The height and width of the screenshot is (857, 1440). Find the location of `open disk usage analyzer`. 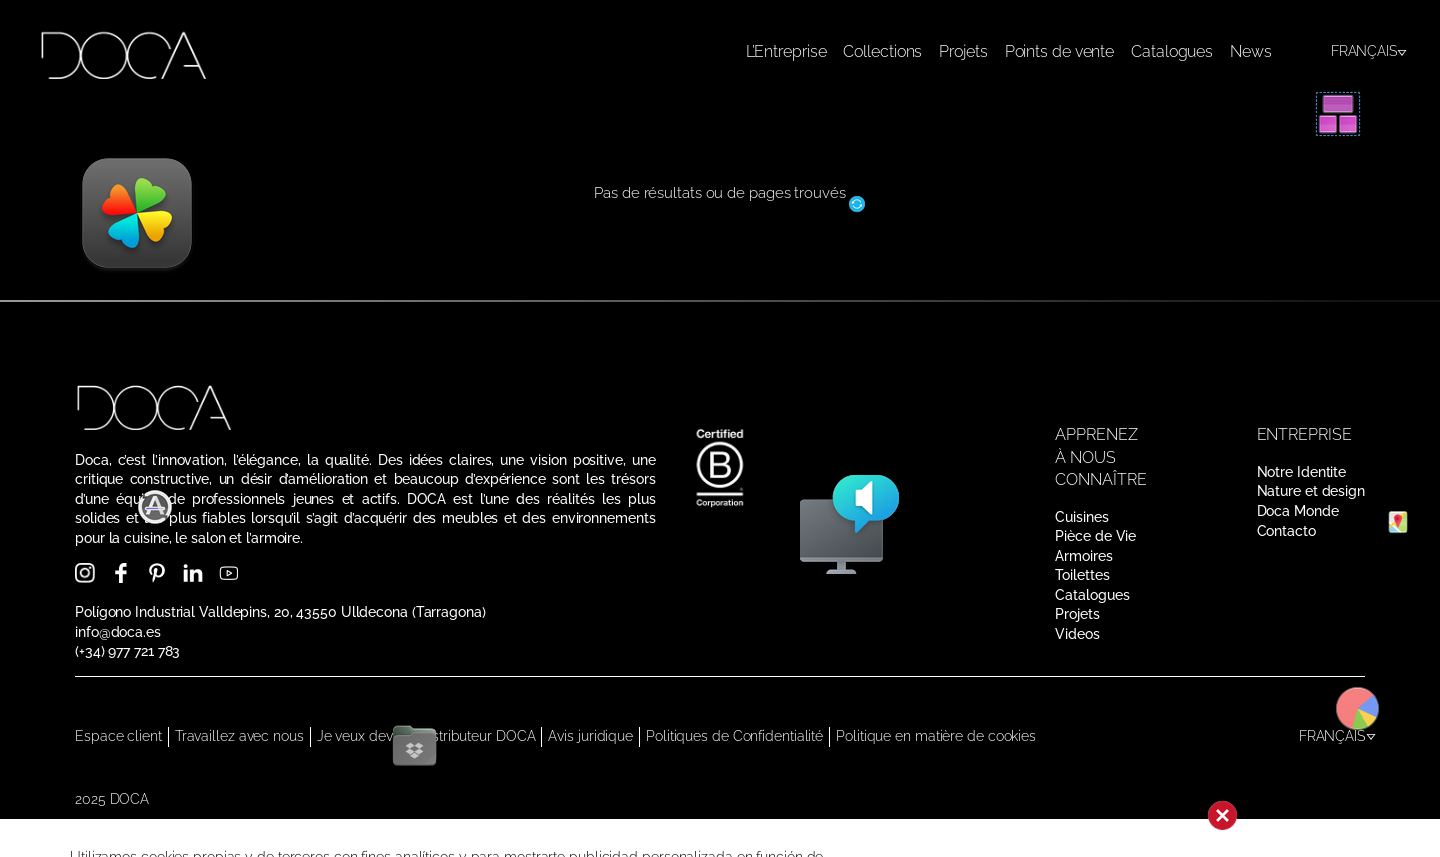

open disk usage analyzer is located at coordinates (1357, 708).